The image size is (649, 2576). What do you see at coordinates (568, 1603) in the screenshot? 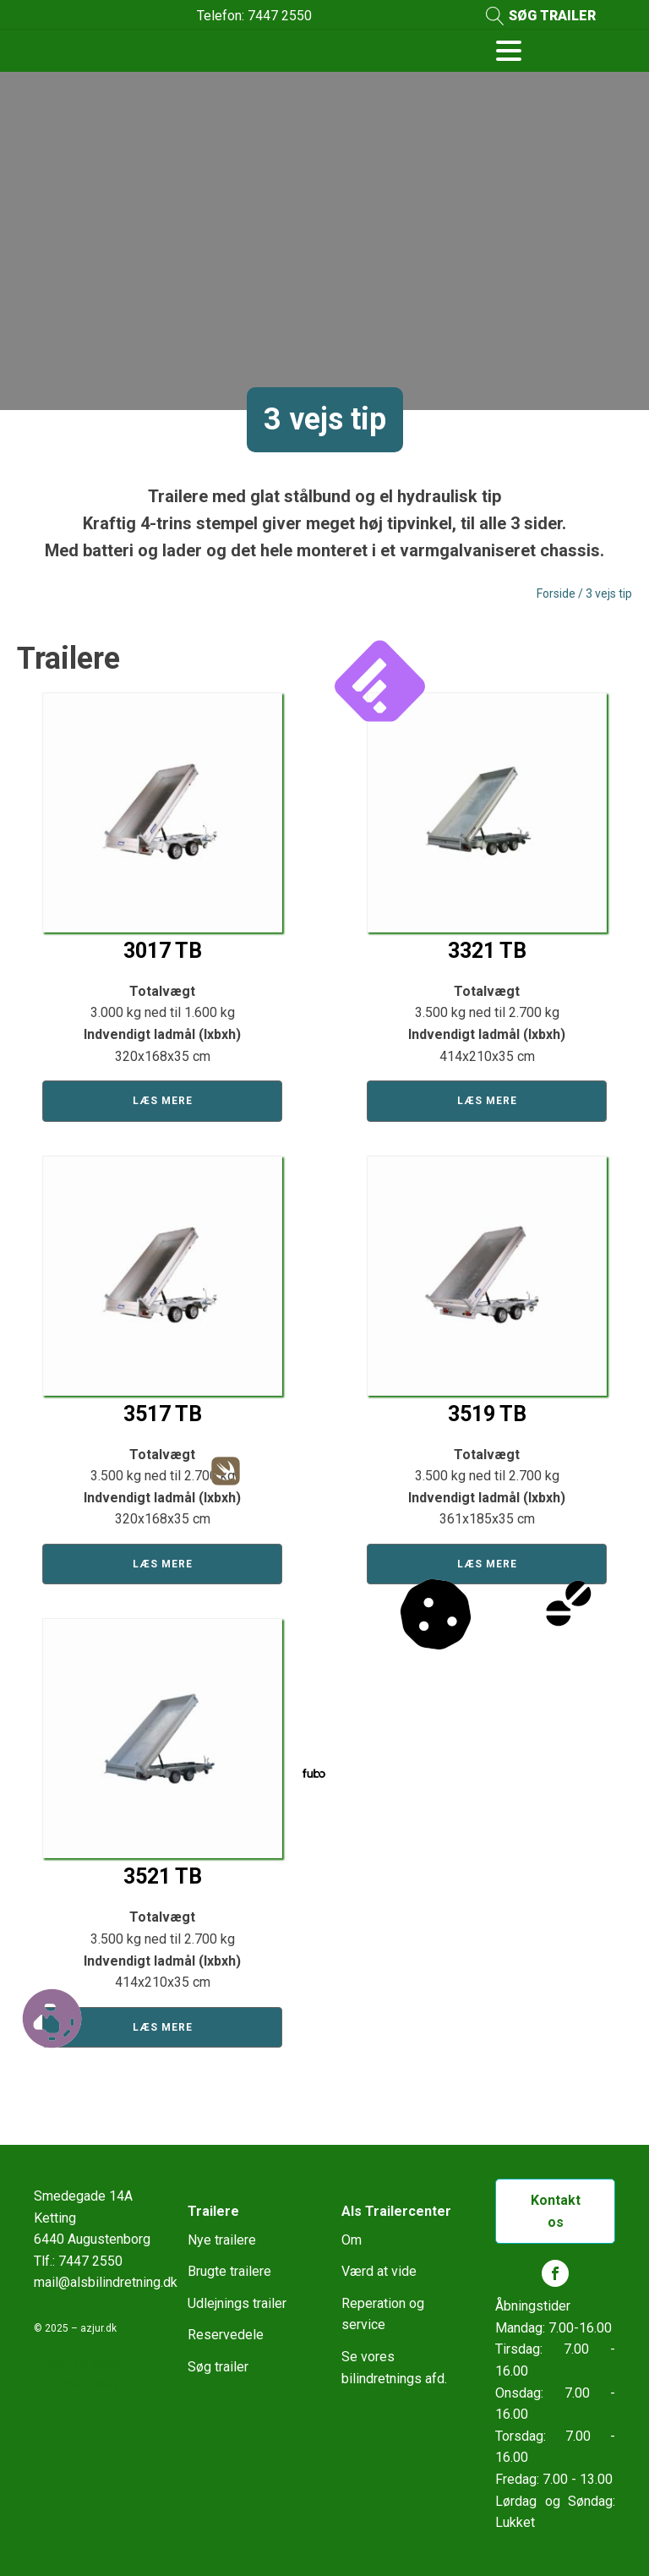
I see `access medication or pharmacy information` at bounding box center [568, 1603].